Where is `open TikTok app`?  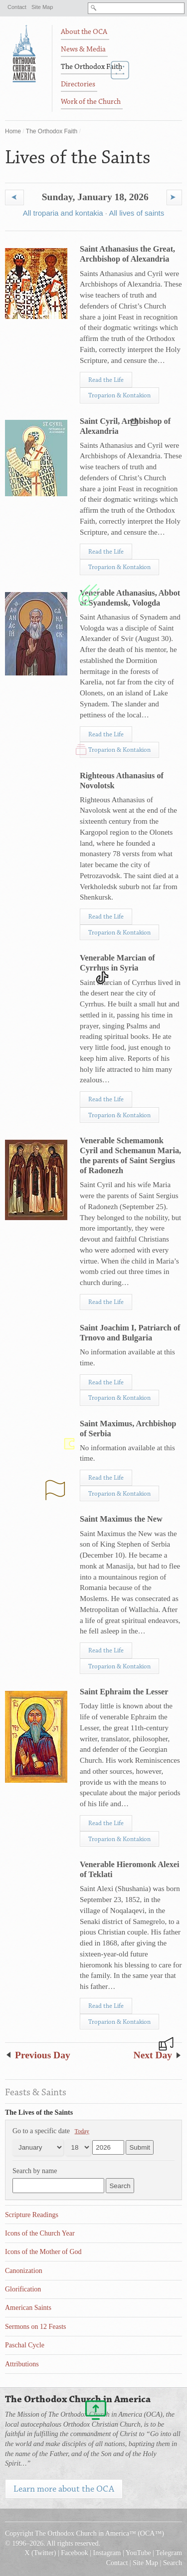 open TikTok app is located at coordinates (102, 978).